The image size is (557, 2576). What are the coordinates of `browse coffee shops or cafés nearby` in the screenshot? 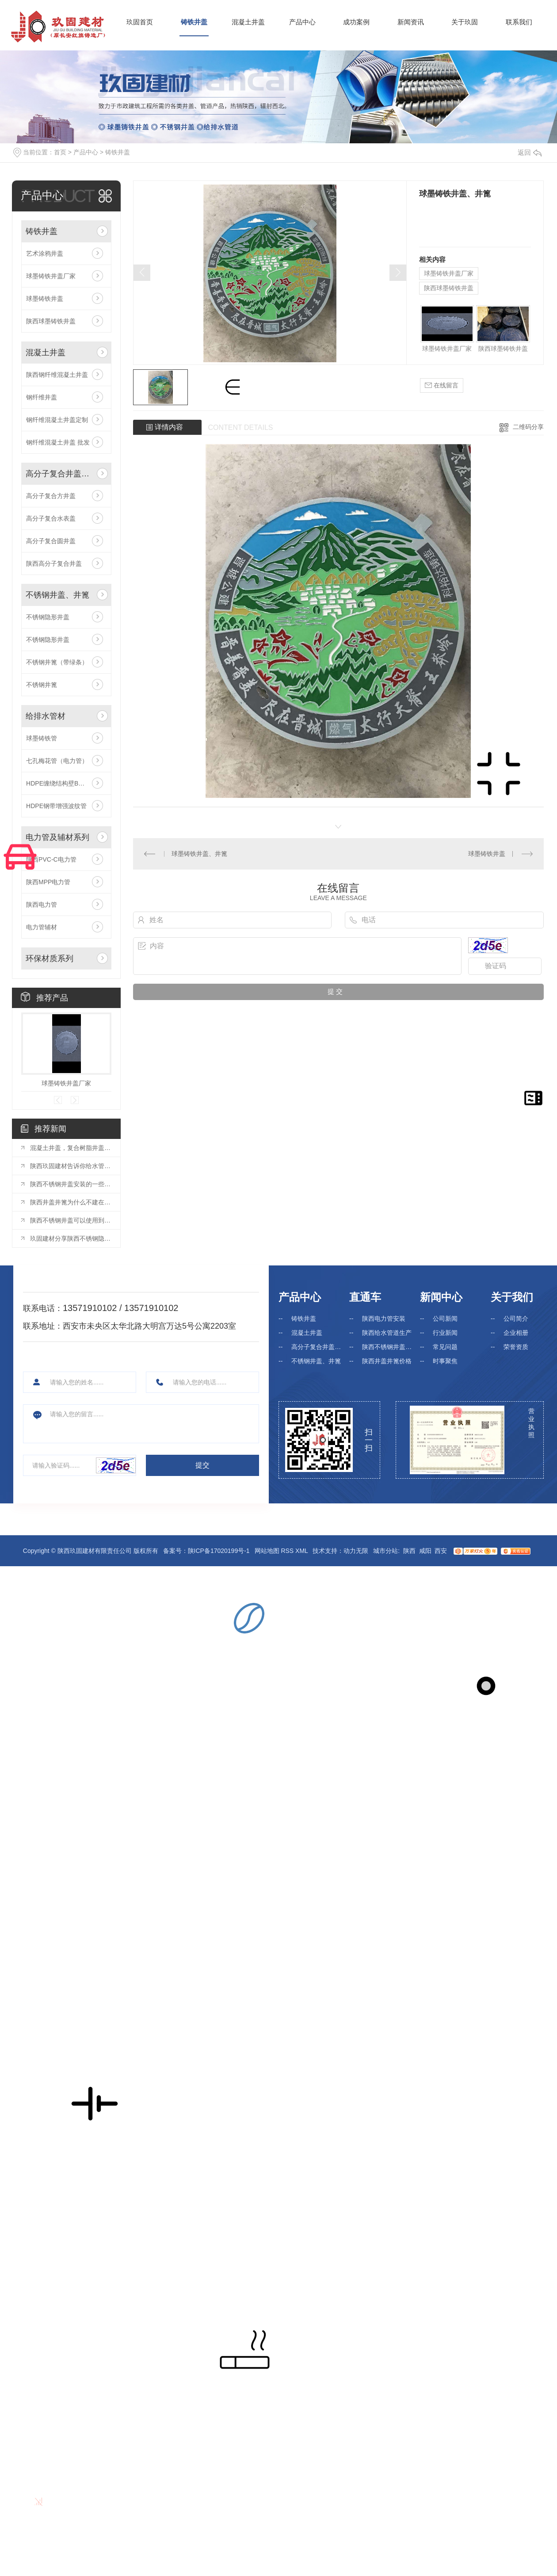 It's located at (249, 1618).